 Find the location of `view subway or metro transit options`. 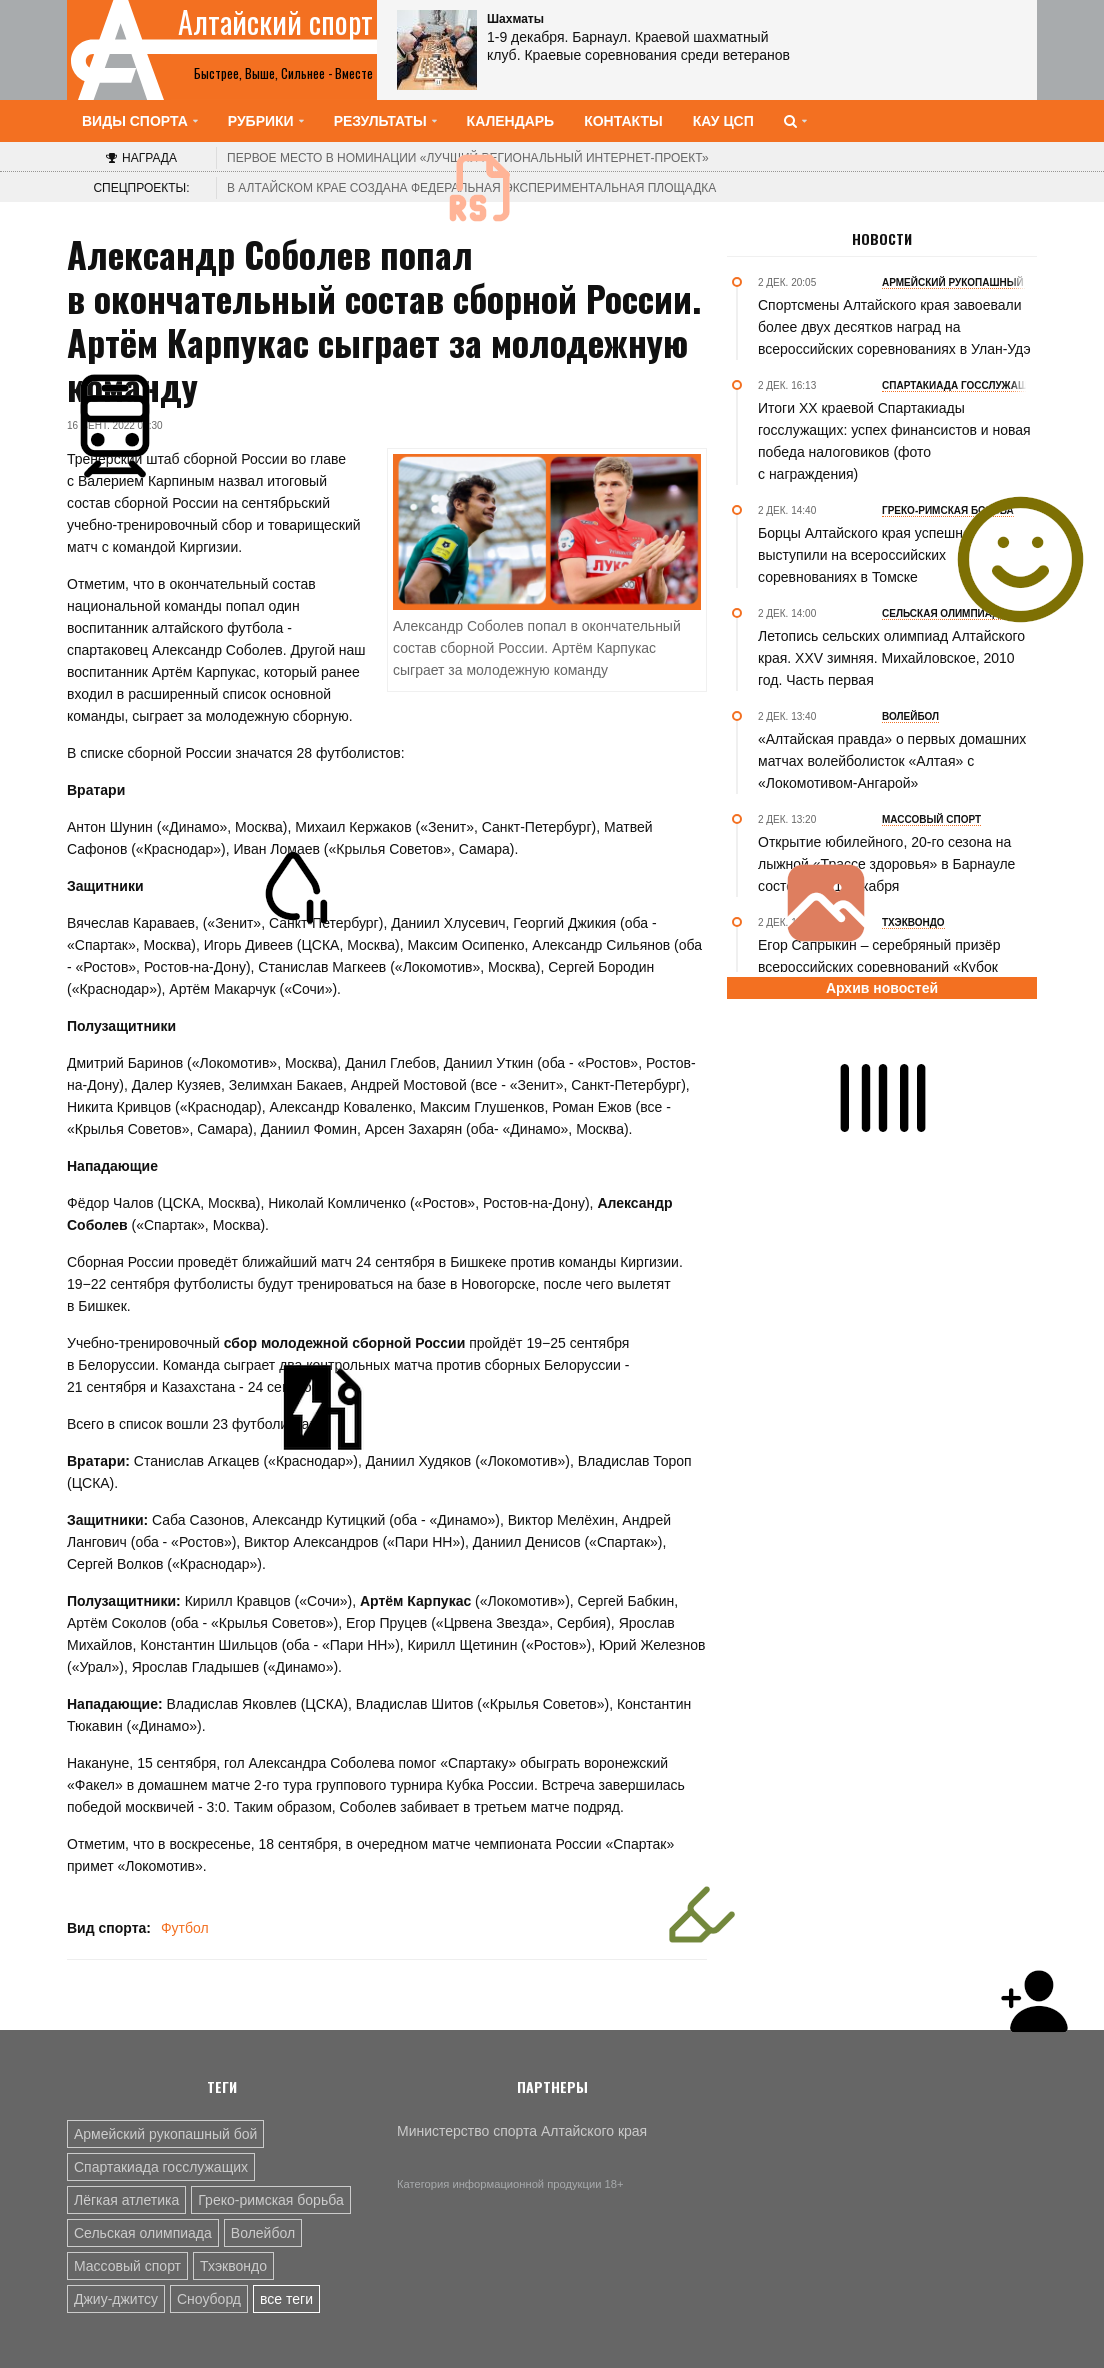

view subway or metro transit options is located at coordinates (115, 426).